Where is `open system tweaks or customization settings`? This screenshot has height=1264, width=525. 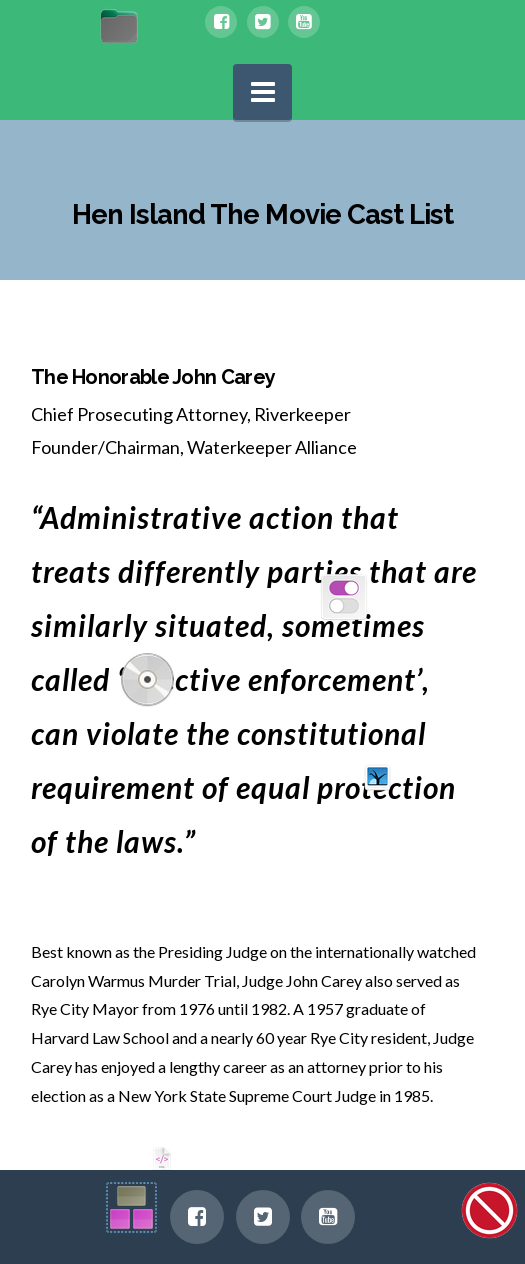 open system tweaks or customization settings is located at coordinates (344, 597).